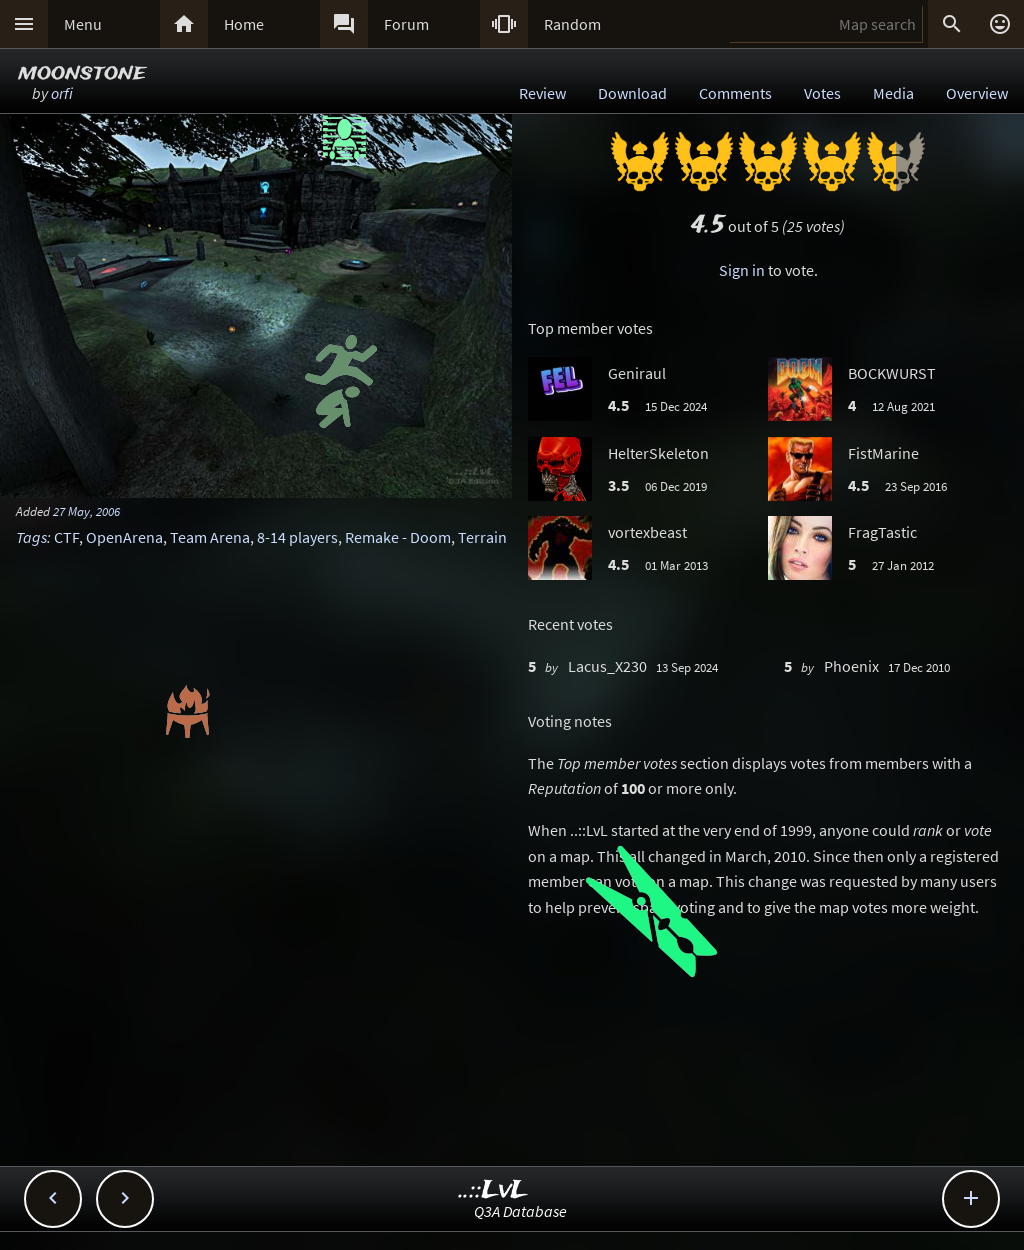 This screenshot has width=1024, height=1250. I want to click on indicates fire pit or outdoor heating element, so click(187, 711).